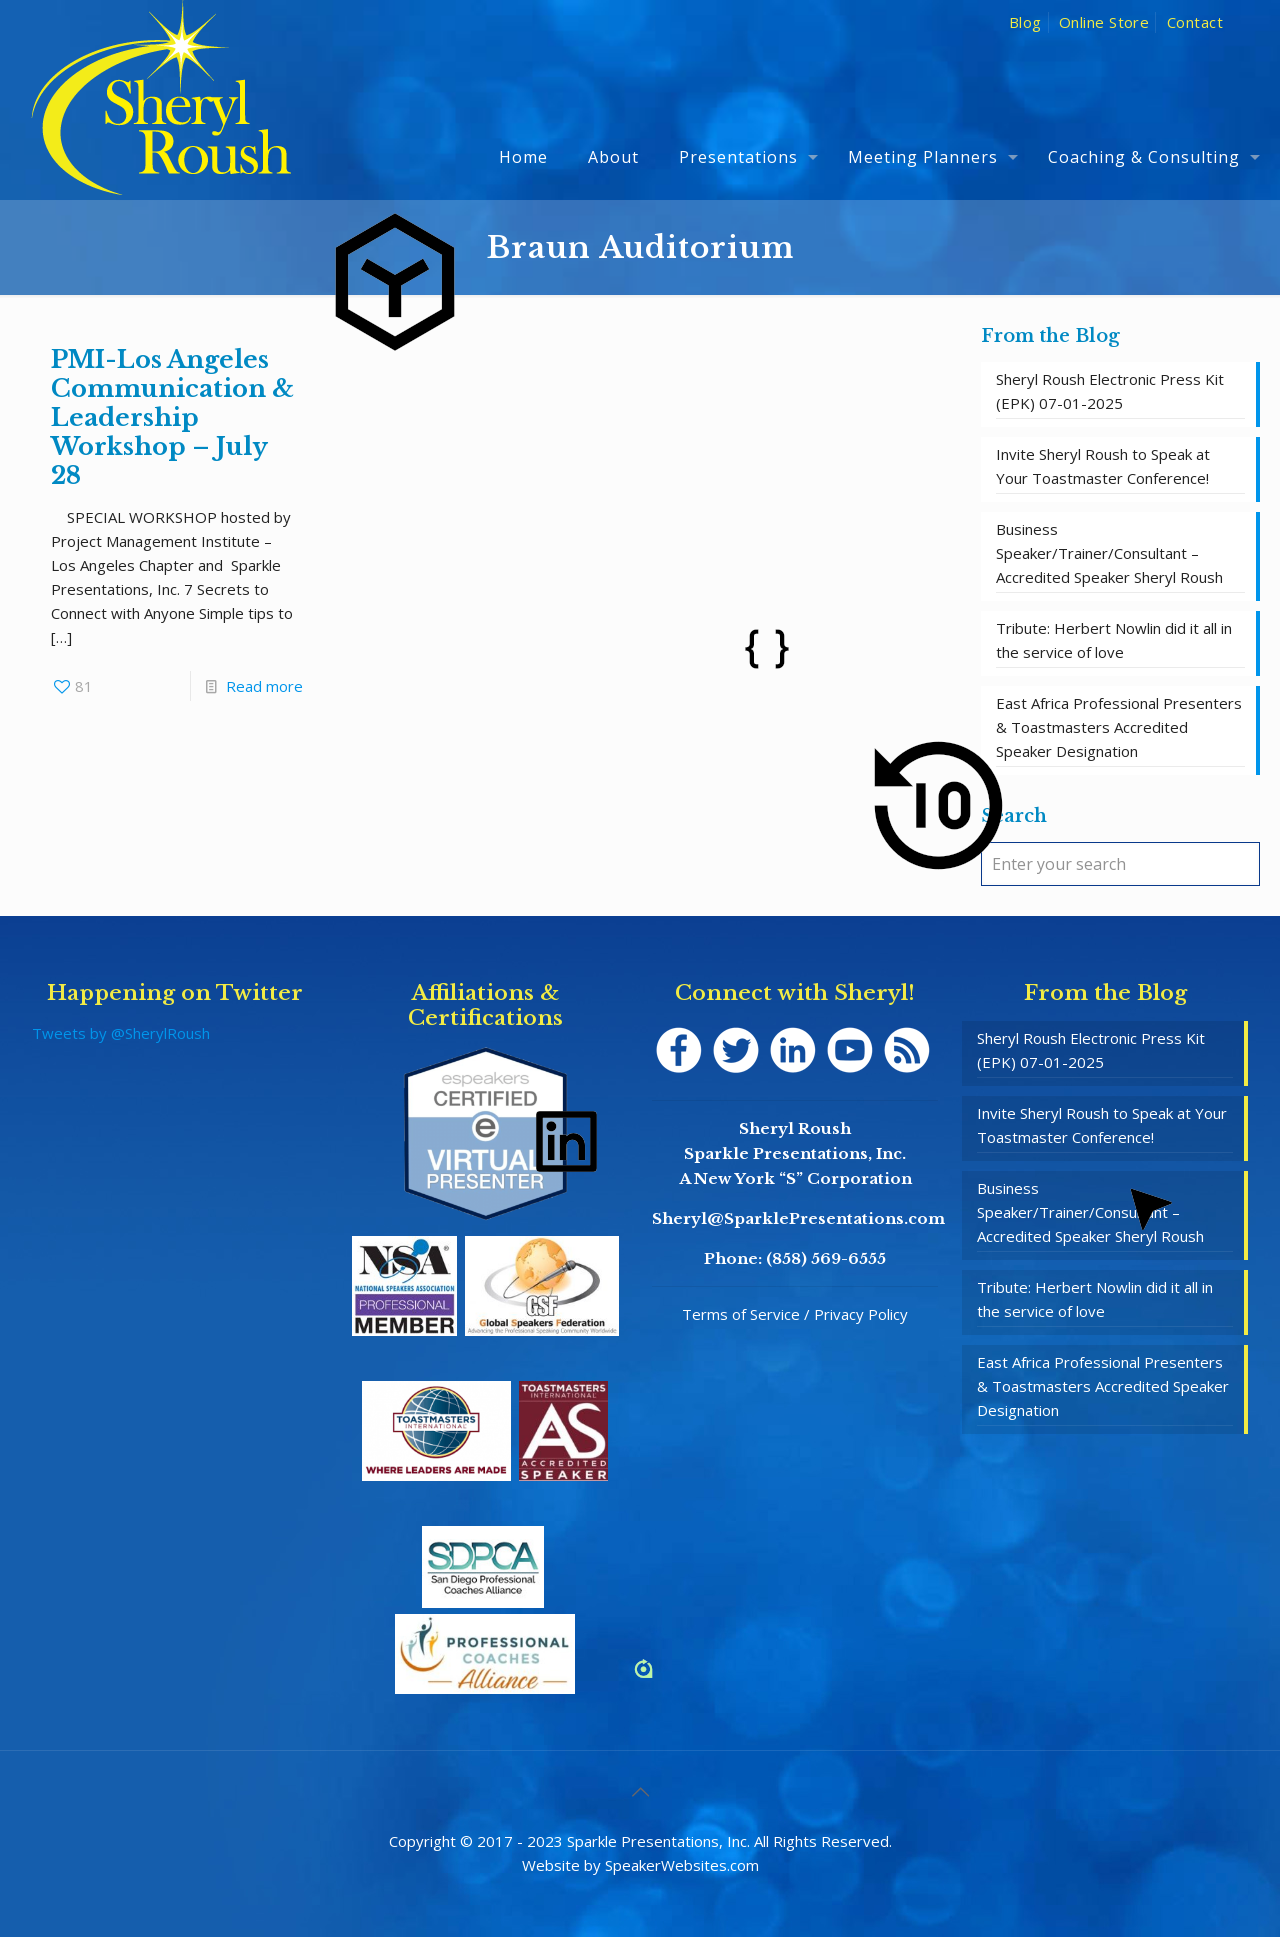 The image size is (1280, 1937). Describe the element at coordinates (767, 649) in the screenshot. I see `access code editor or development tools` at that location.